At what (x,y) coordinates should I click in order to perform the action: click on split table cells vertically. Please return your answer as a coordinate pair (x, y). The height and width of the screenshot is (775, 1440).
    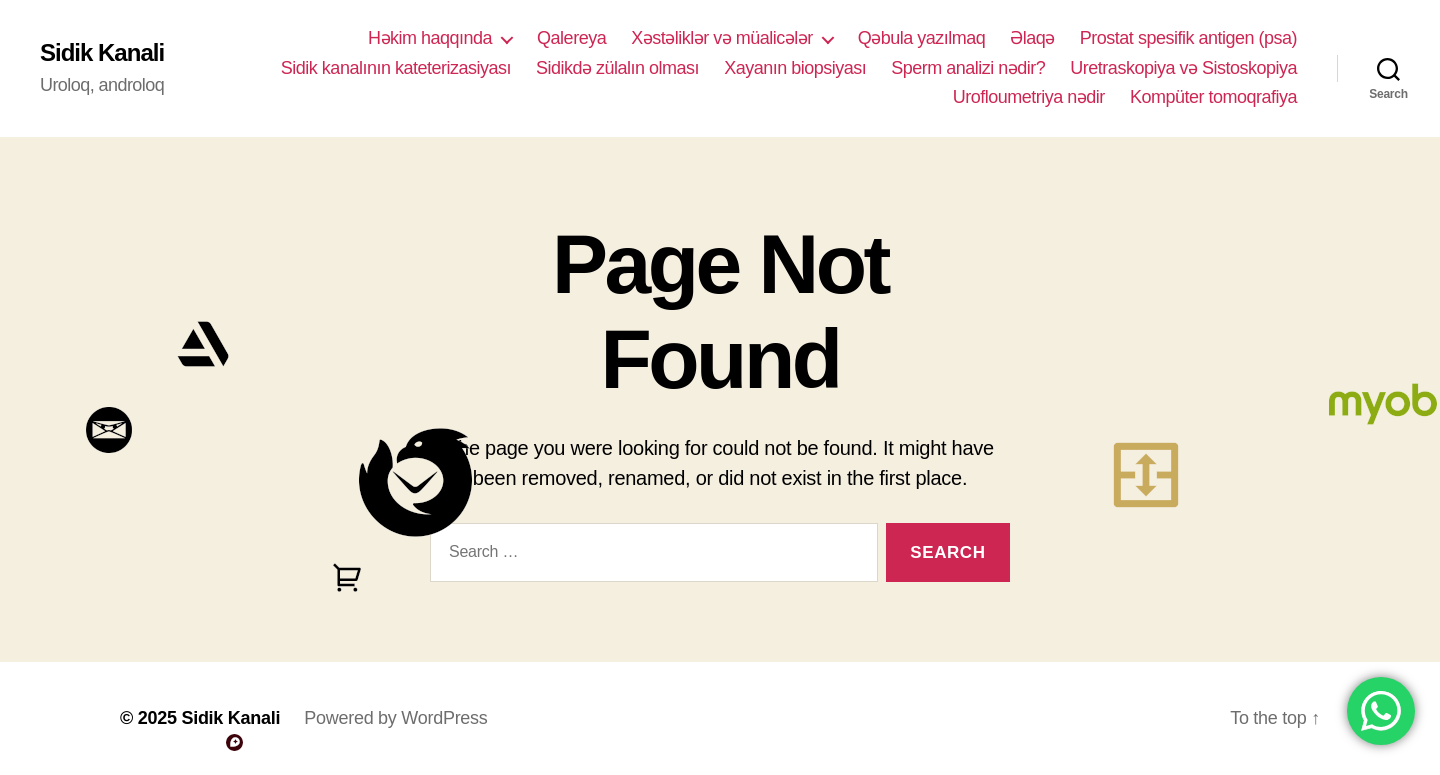
    Looking at the image, I should click on (1146, 475).